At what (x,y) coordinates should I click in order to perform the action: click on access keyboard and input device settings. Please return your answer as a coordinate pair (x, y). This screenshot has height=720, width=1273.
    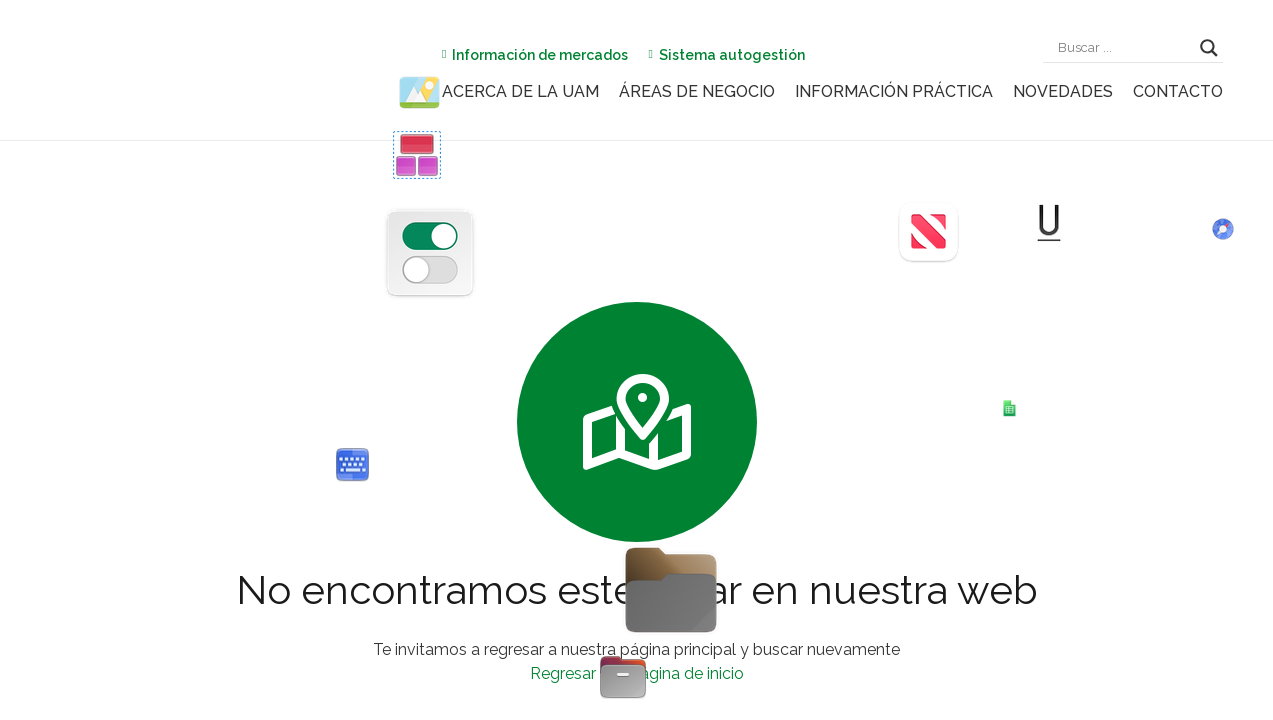
    Looking at the image, I should click on (352, 464).